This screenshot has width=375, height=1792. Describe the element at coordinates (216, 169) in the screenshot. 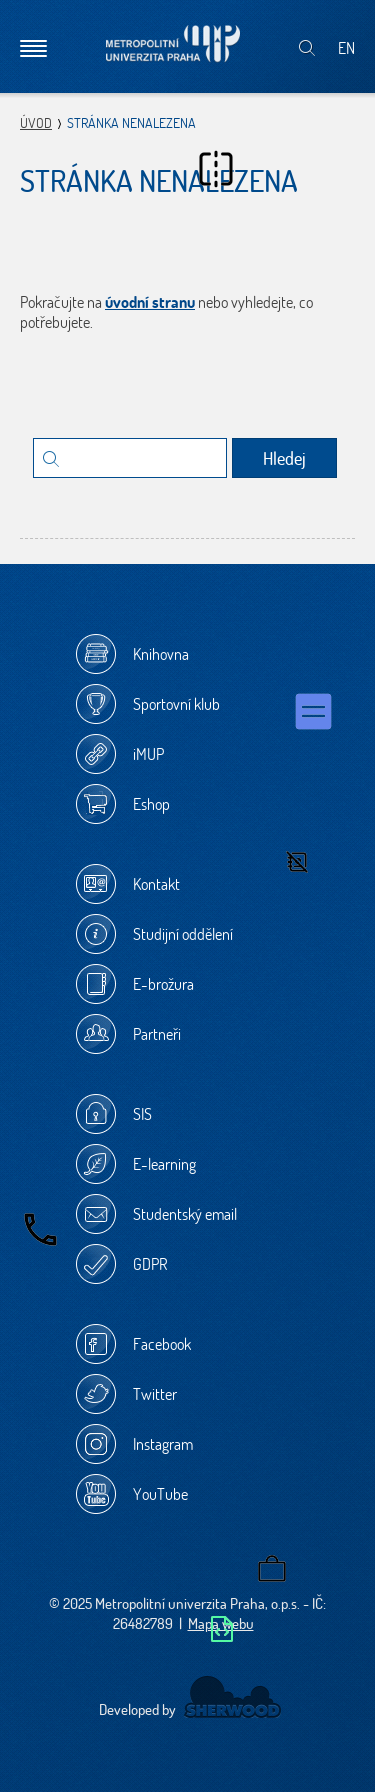

I see `flip image horizontally` at that location.